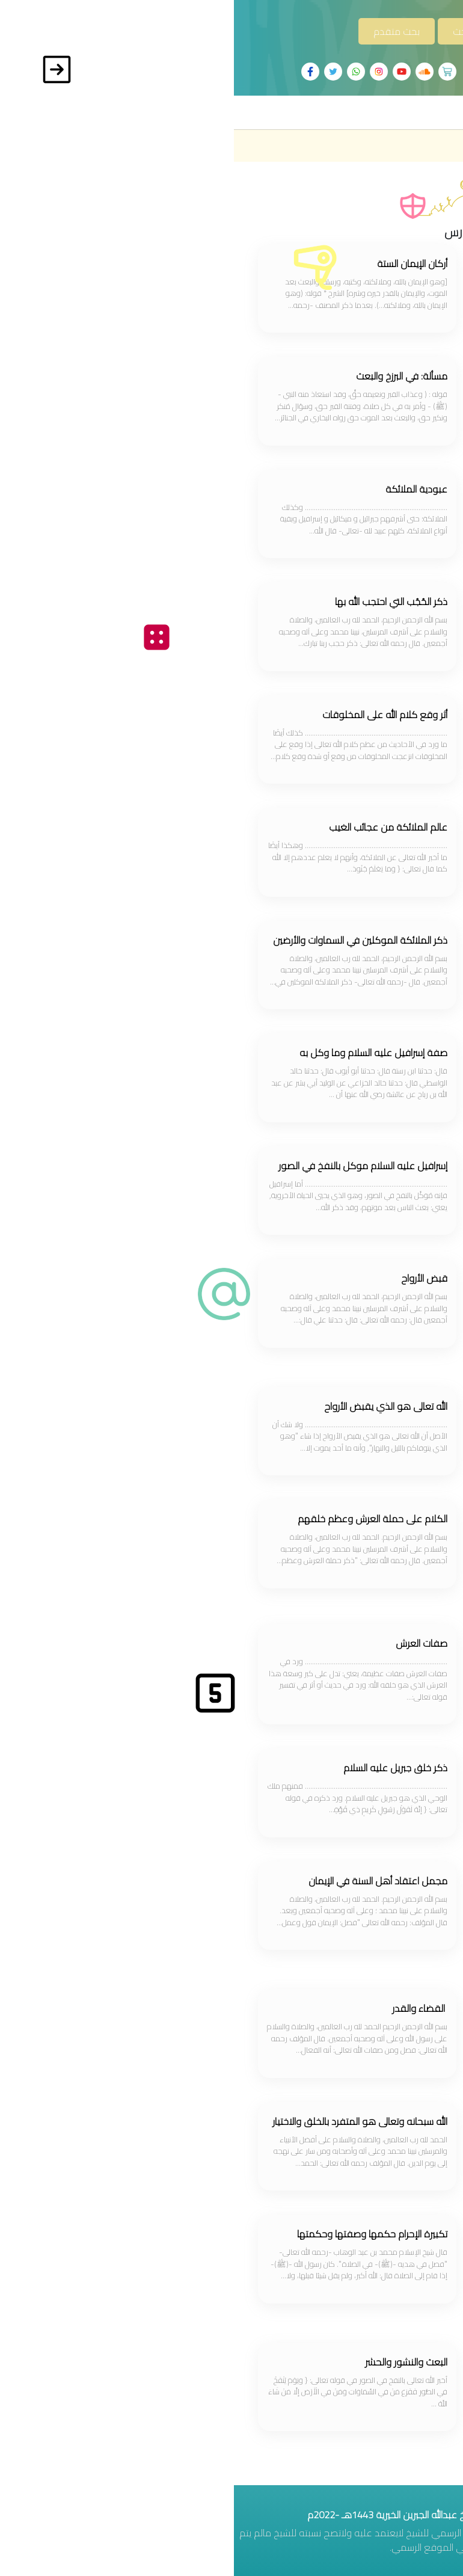 This screenshot has width=463, height=2576. What do you see at coordinates (156, 637) in the screenshot?
I see `roll or randomize with a value of four` at bounding box center [156, 637].